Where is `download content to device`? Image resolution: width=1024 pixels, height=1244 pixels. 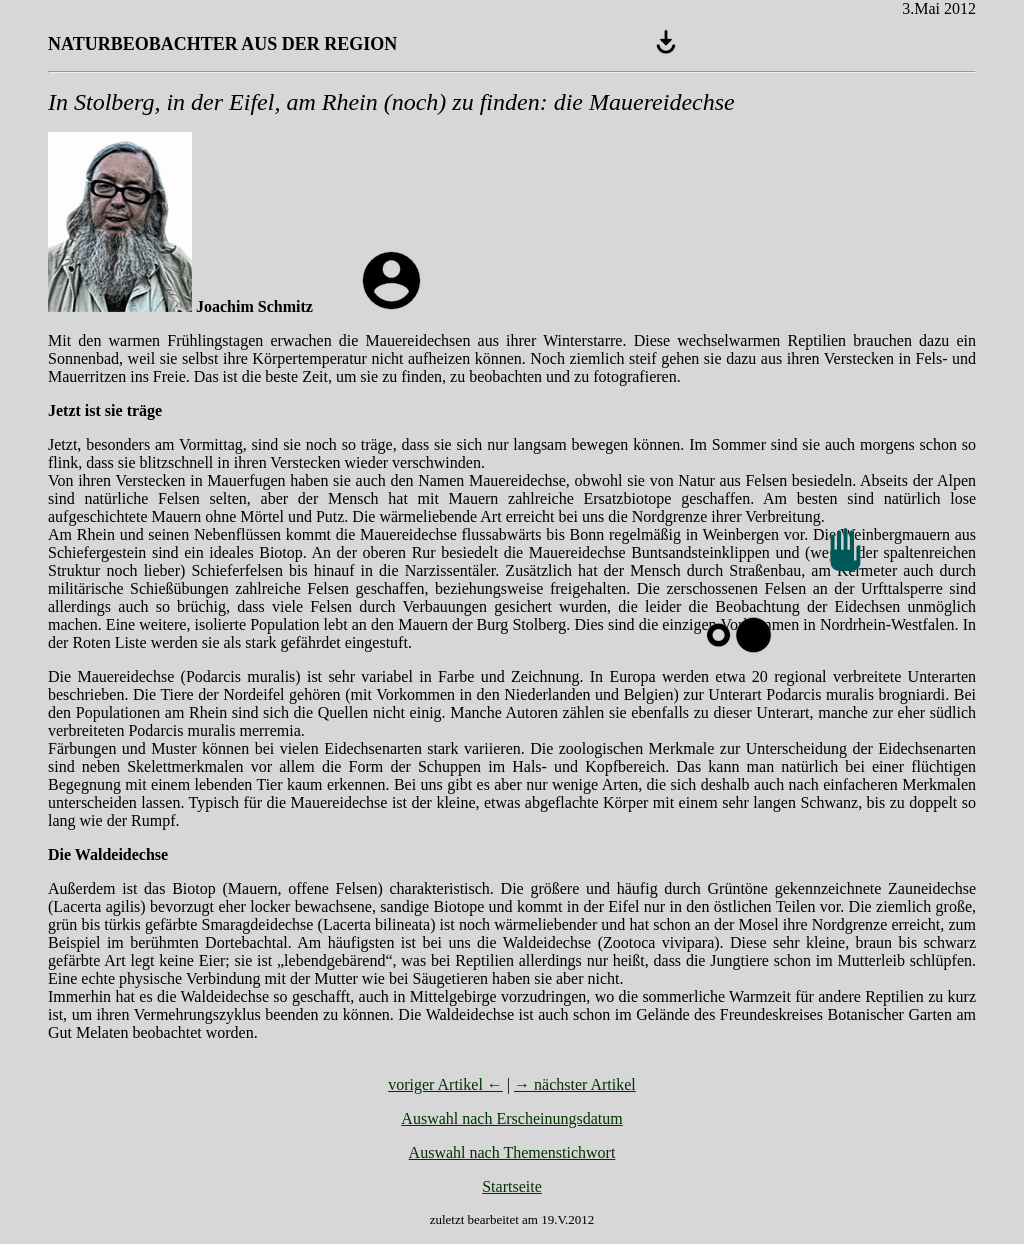 download content to device is located at coordinates (666, 41).